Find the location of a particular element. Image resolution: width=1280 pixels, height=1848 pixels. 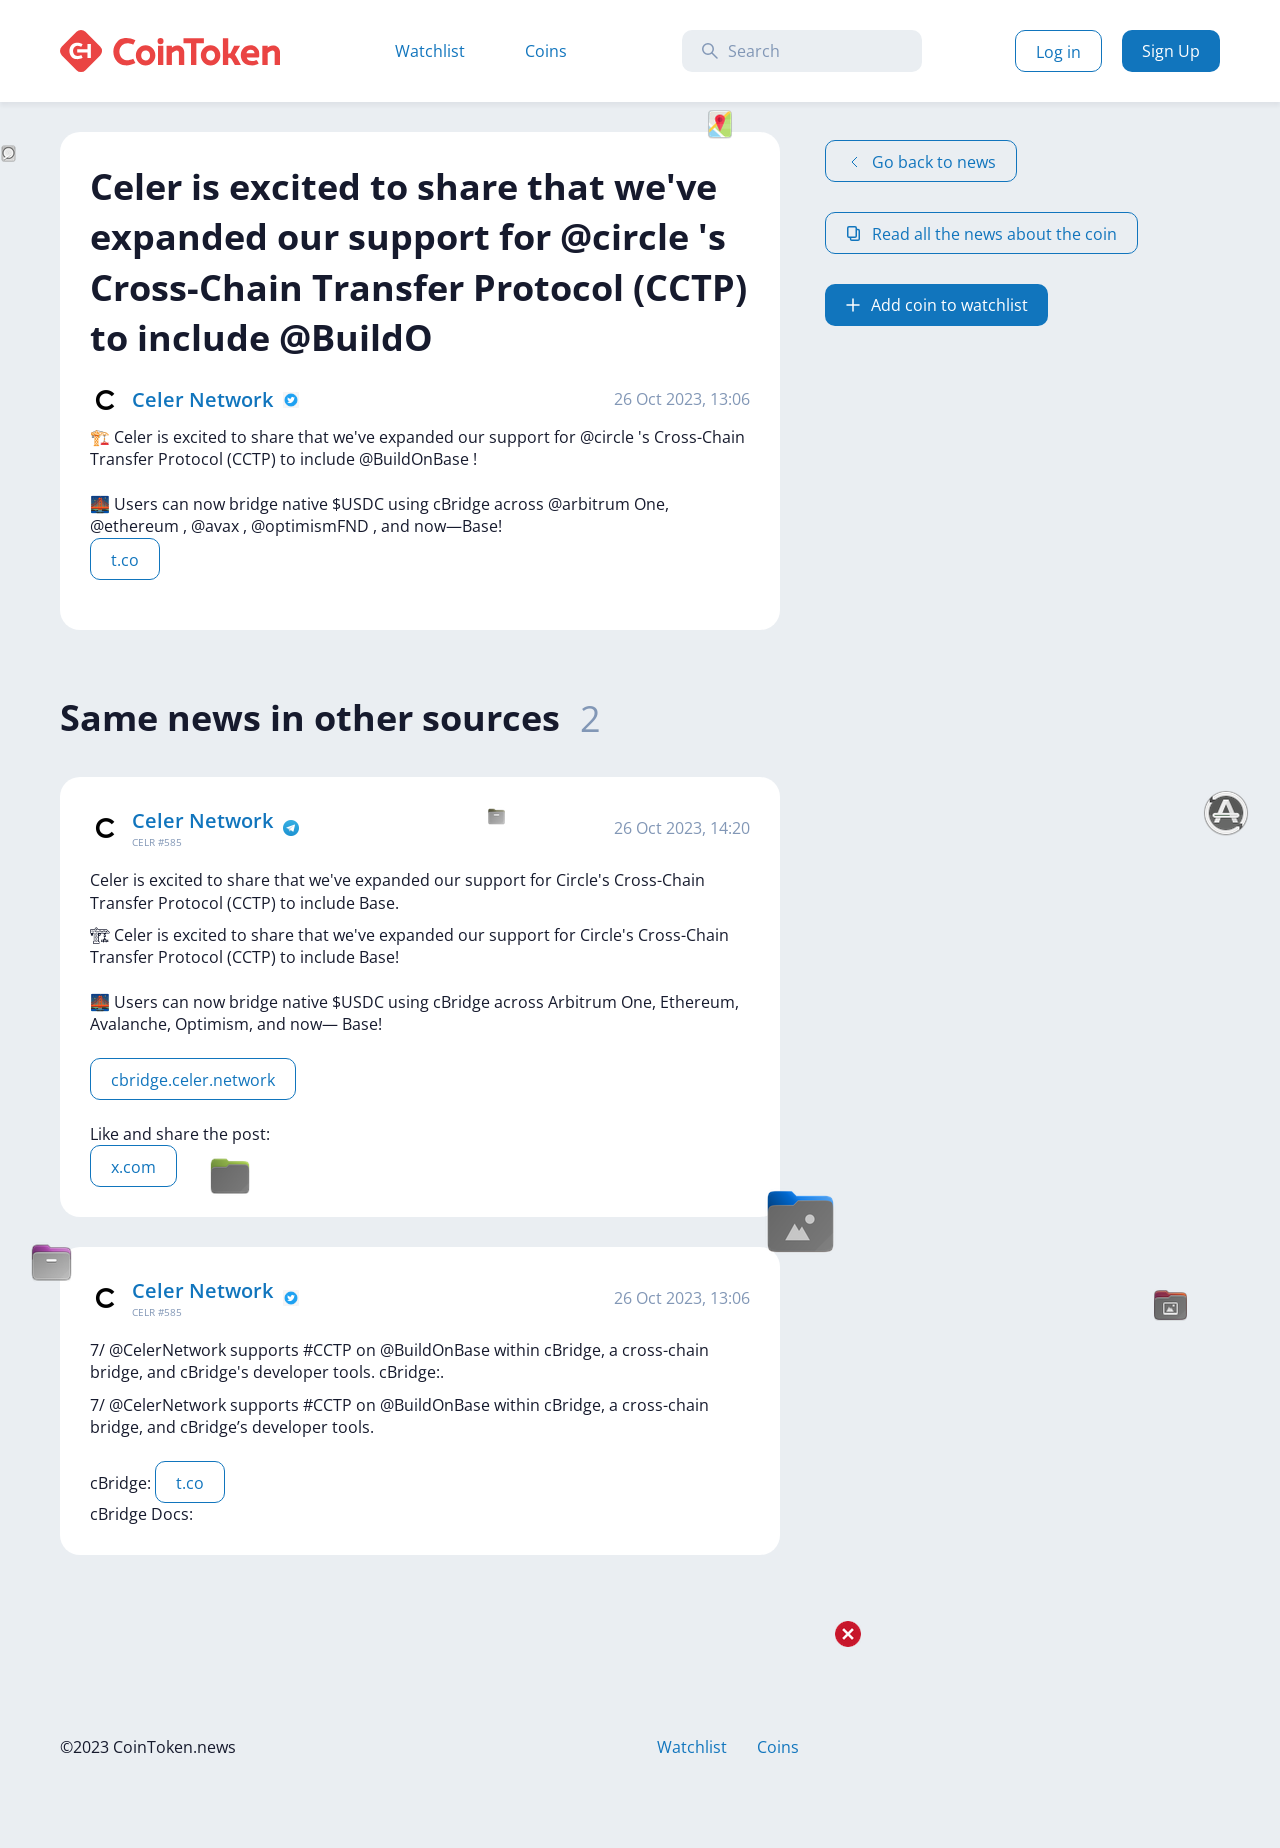

open the software update manager is located at coordinates (1226, 813).